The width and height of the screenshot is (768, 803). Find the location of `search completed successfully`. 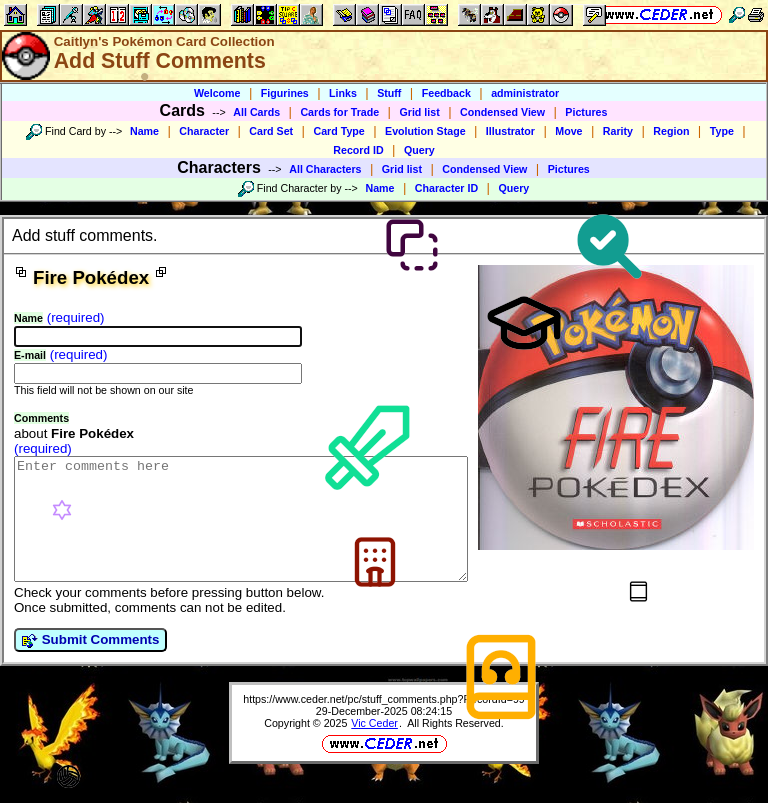

search completed successfully is located at coordinates (609, 246).